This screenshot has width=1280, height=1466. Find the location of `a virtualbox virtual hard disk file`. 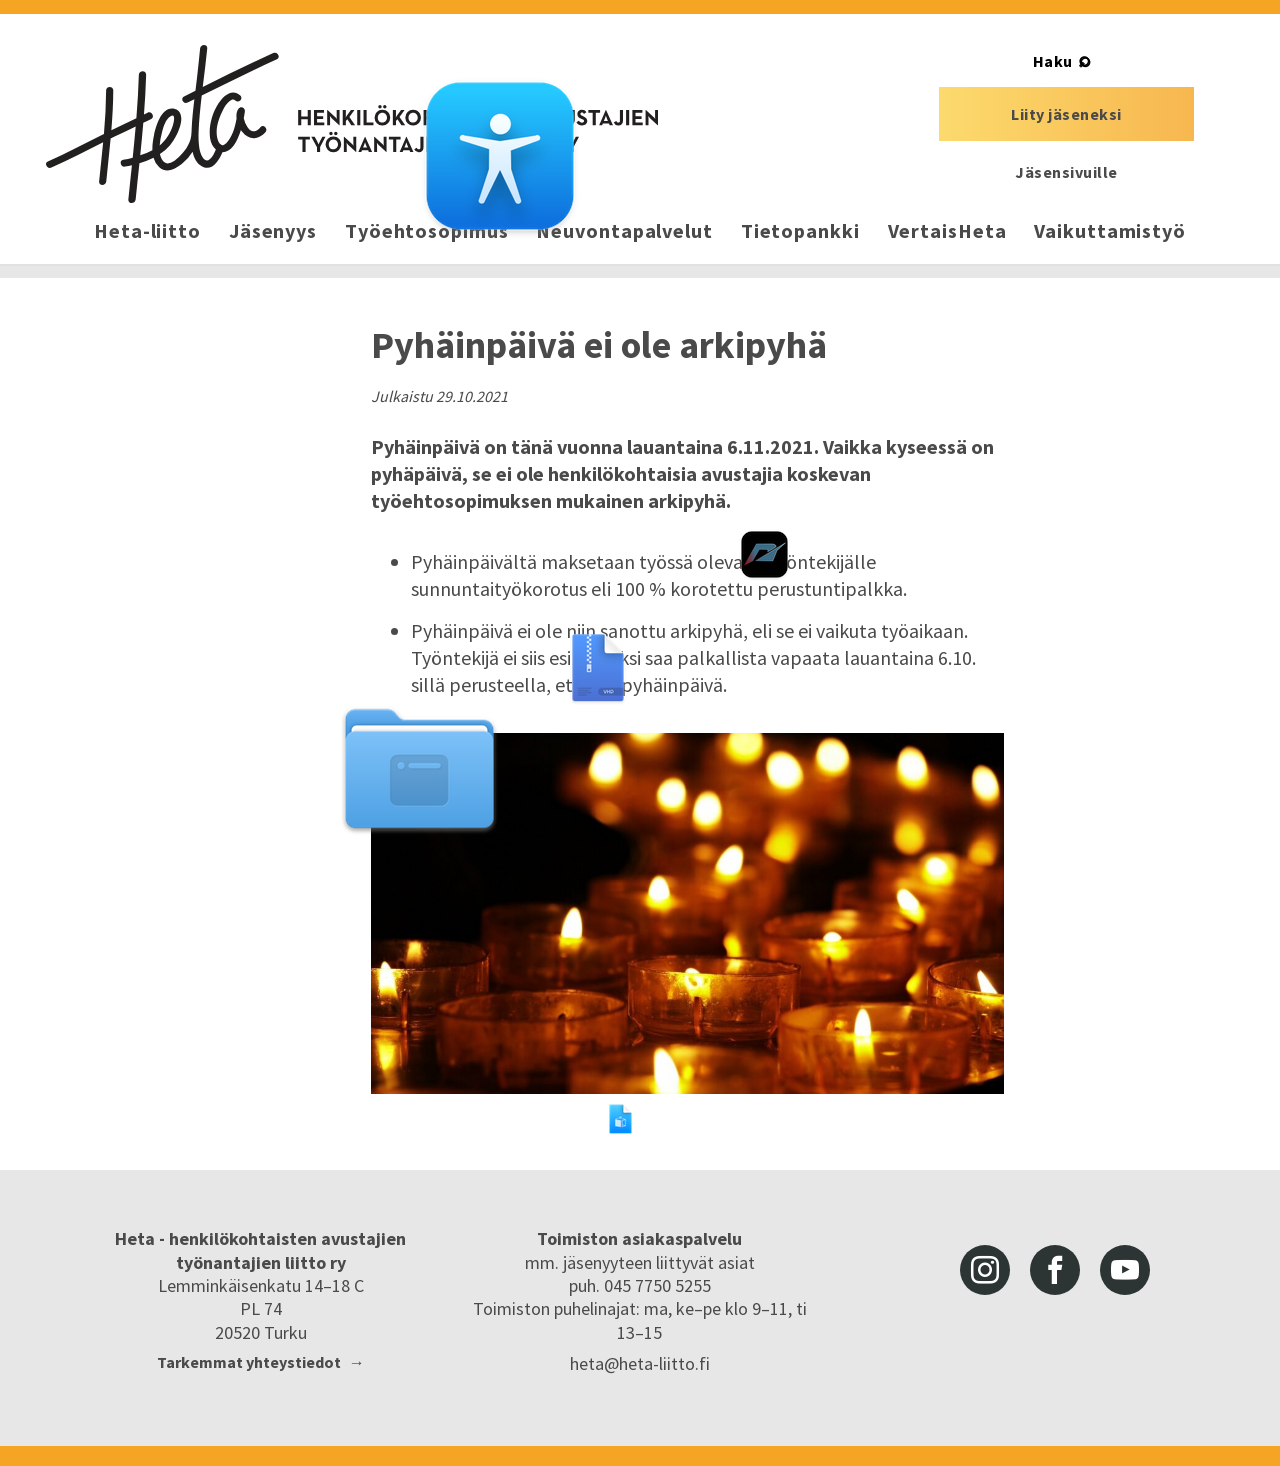

a virtualbox virtual hard disk file is located at coordinates (598, 669).